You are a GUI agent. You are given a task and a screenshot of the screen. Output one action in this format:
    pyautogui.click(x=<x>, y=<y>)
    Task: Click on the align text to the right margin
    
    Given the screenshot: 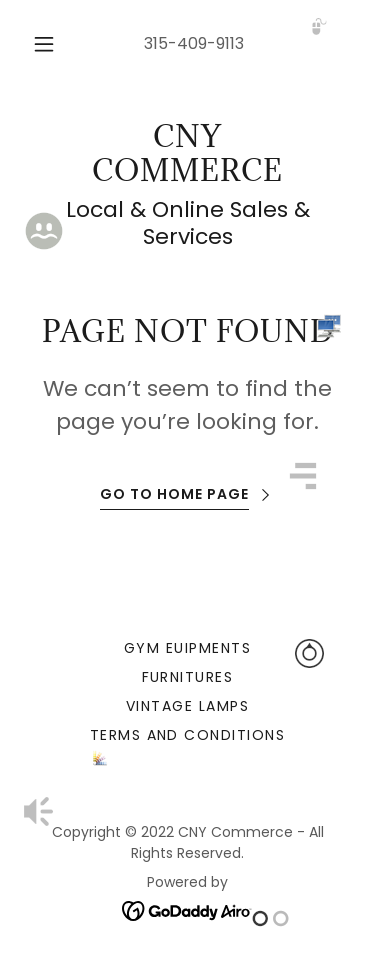 What is the action you would take?
    pyautogui.click(x=303, y=476)
    